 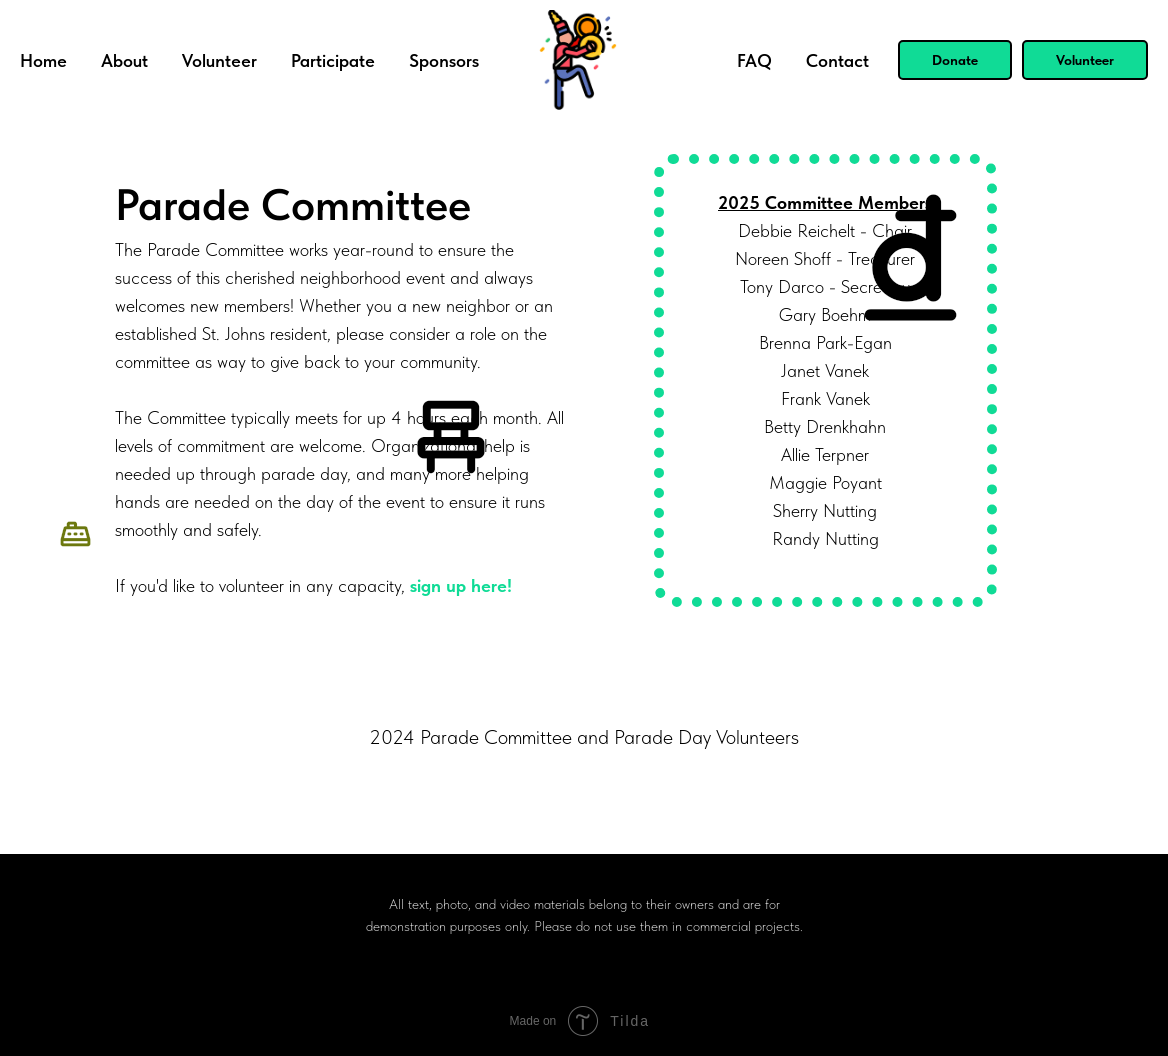 What do you see at coordinates (75, 535) in the screenshot?
I see `access point of sale system` at bounding box center [75, 535].